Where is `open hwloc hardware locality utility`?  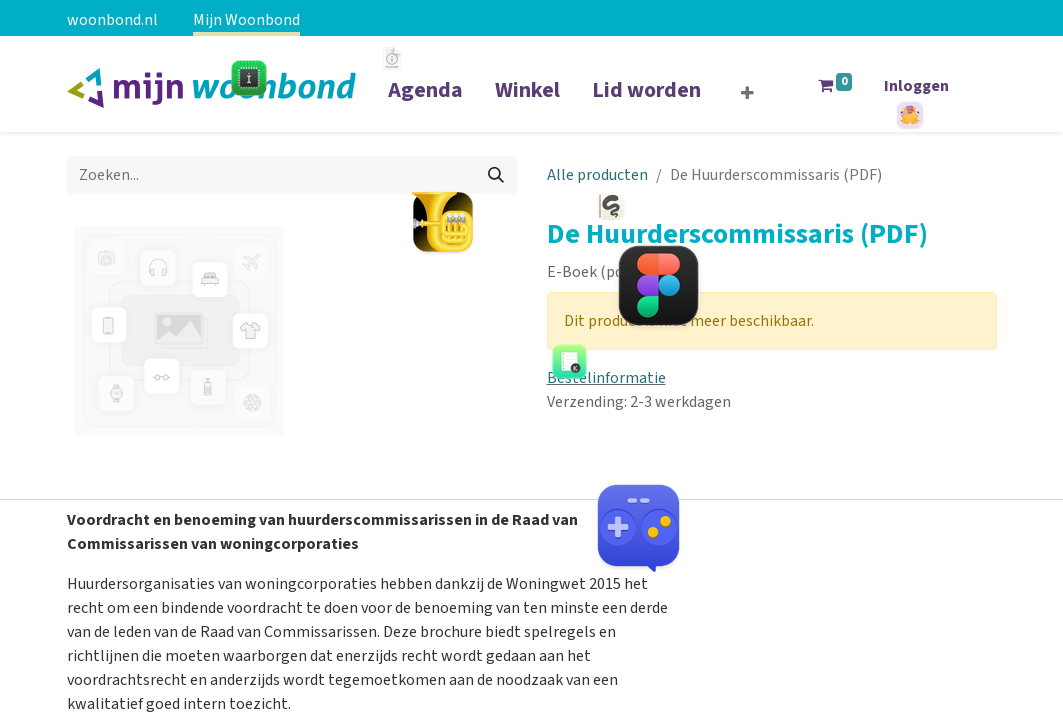 open hwloc hardware locality utility is located at coordinates (249, 78).